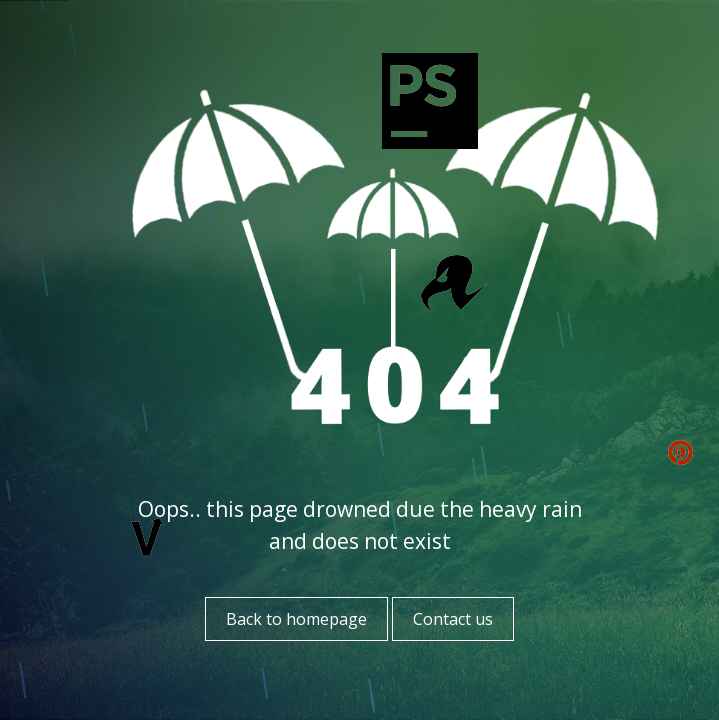 The width and height of the screenshot is (719, 720). I want to click on open phpstorm ide, so click(430, 101).